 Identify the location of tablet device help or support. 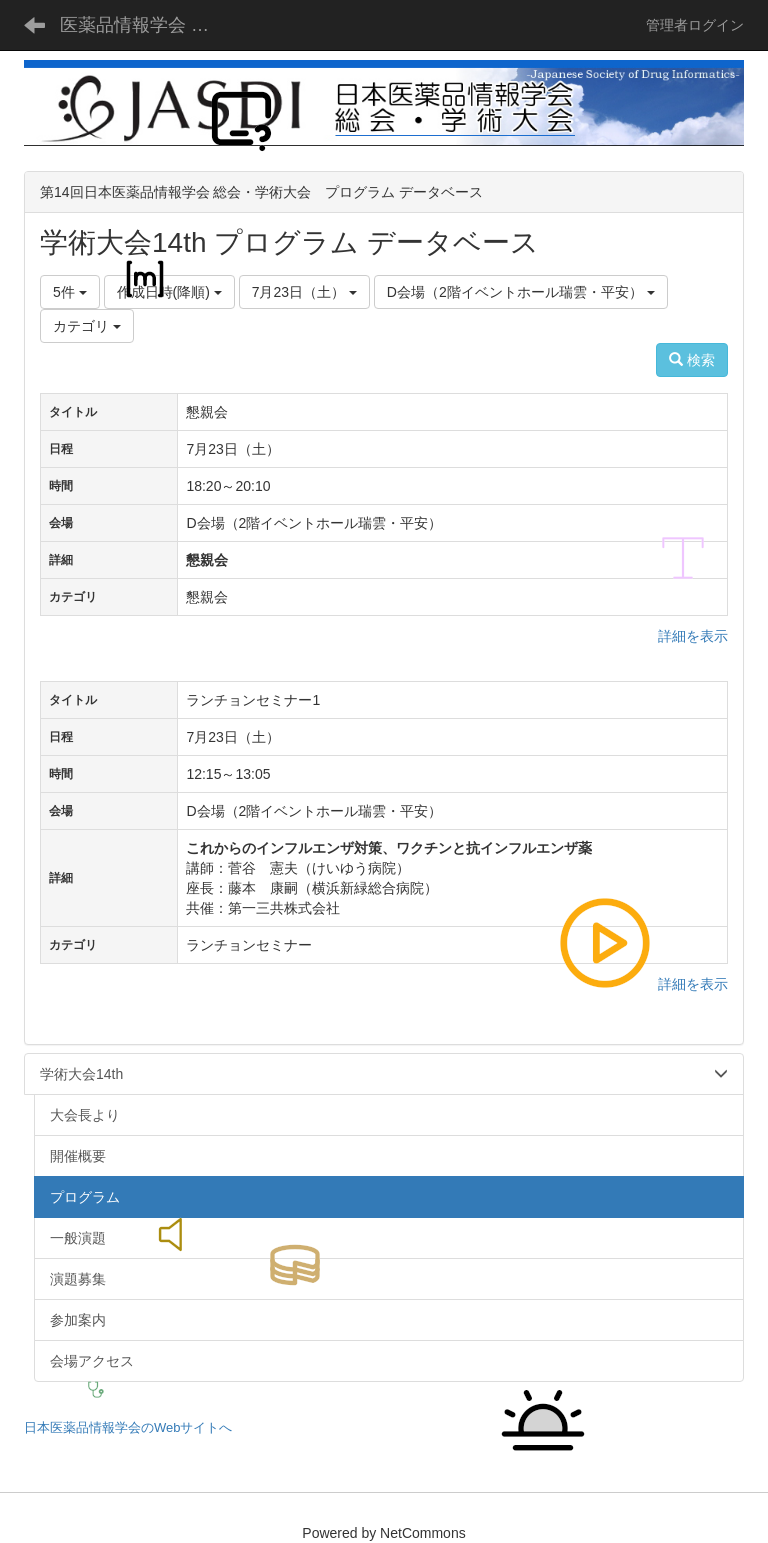
(241, 118).